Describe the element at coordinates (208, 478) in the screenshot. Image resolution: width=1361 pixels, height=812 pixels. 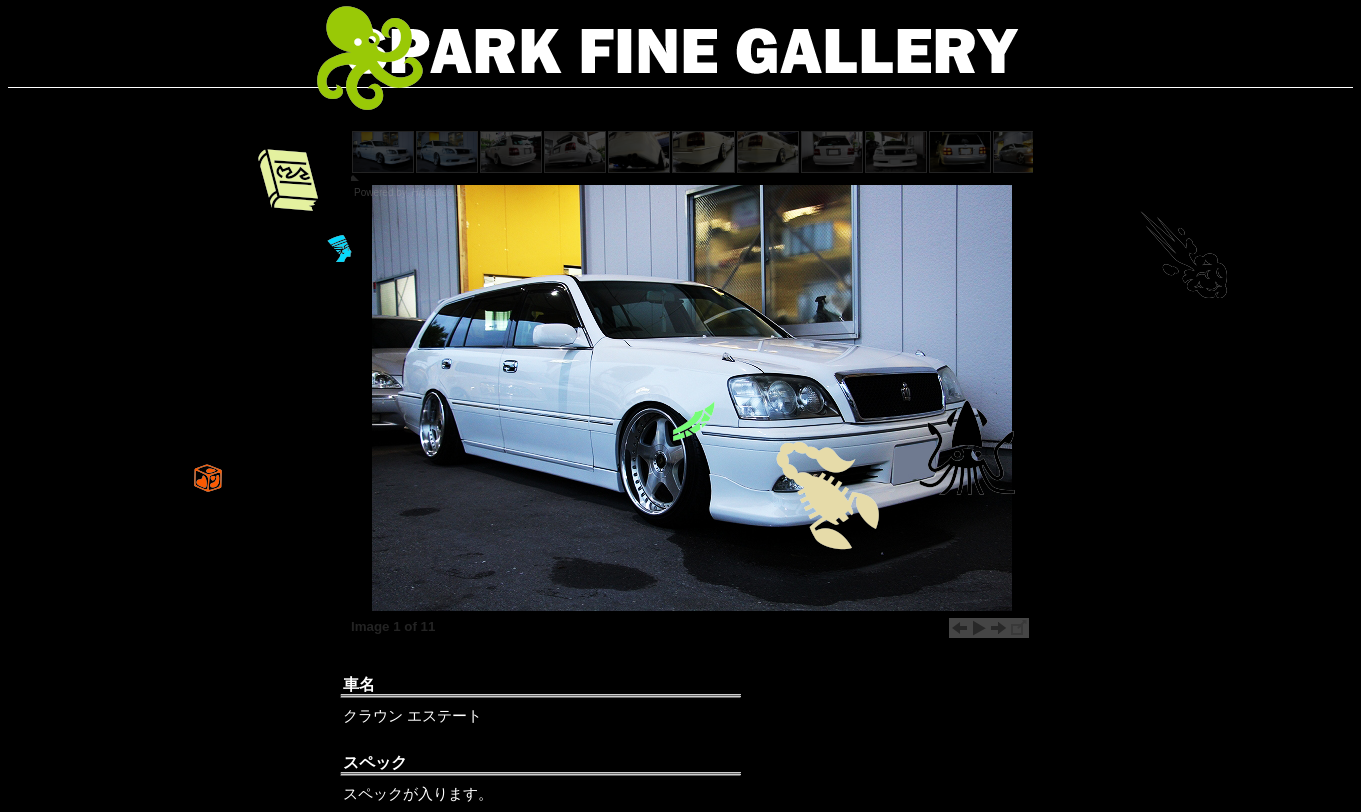
I see `indicates a frozen or cooling effect in gameplay` at that location.